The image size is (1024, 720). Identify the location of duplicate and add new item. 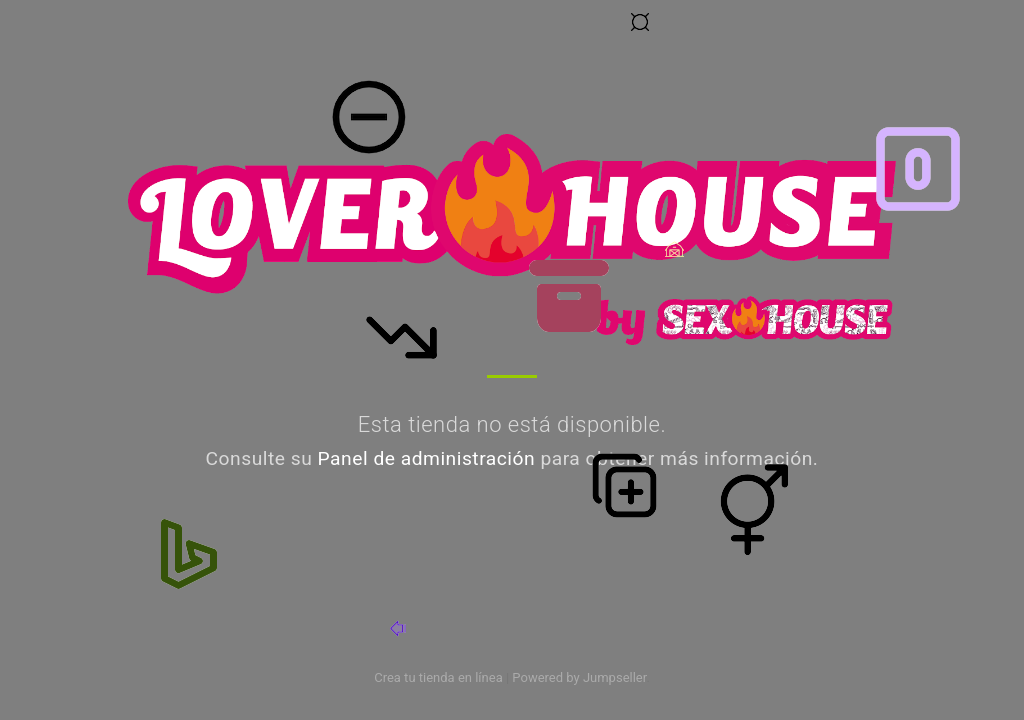
(624, 485).